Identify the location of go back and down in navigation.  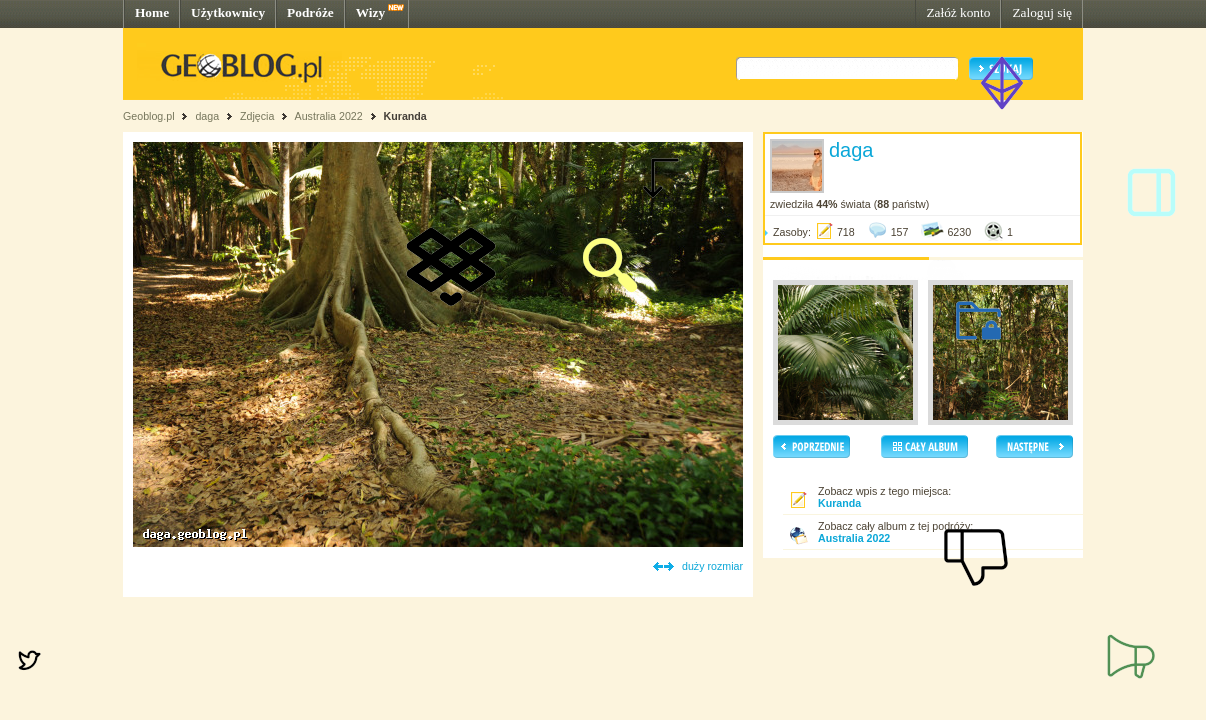
(661, 178).